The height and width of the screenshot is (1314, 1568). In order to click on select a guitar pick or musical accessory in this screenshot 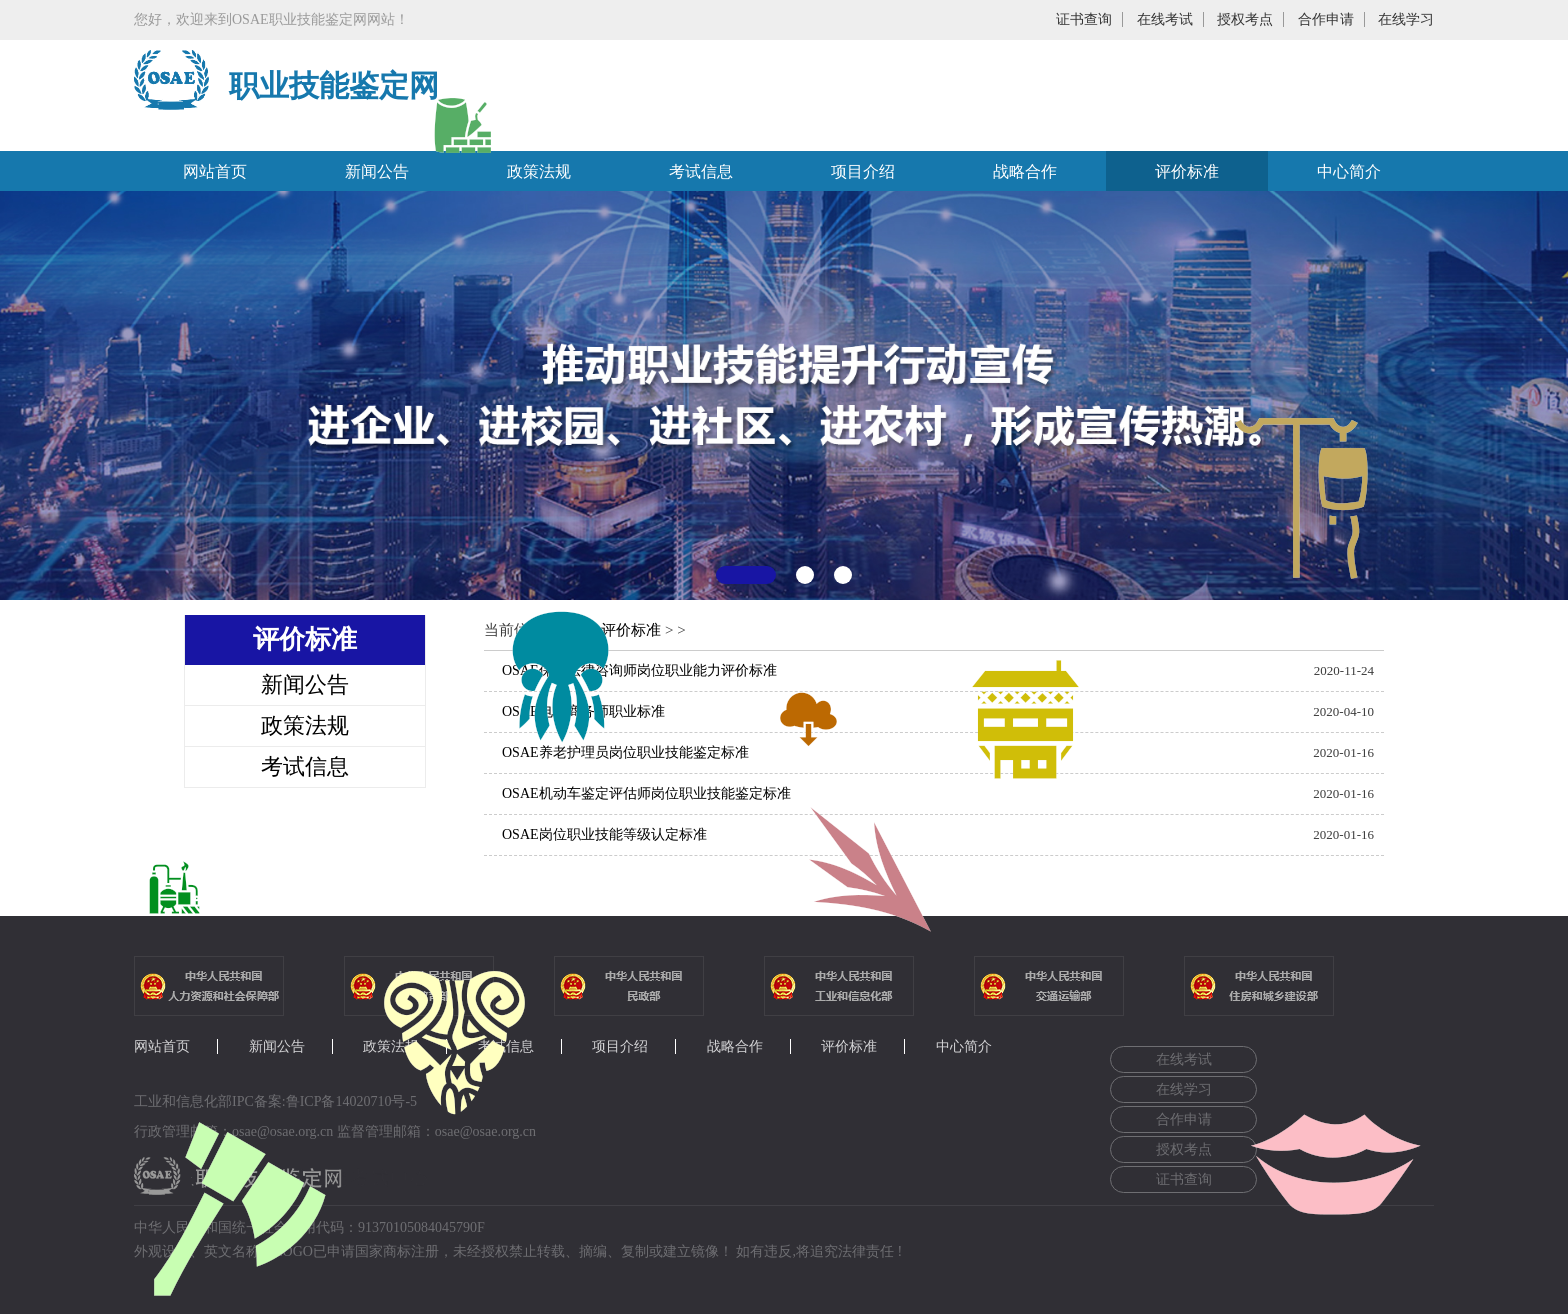, I will do `click(454, 1042)`.